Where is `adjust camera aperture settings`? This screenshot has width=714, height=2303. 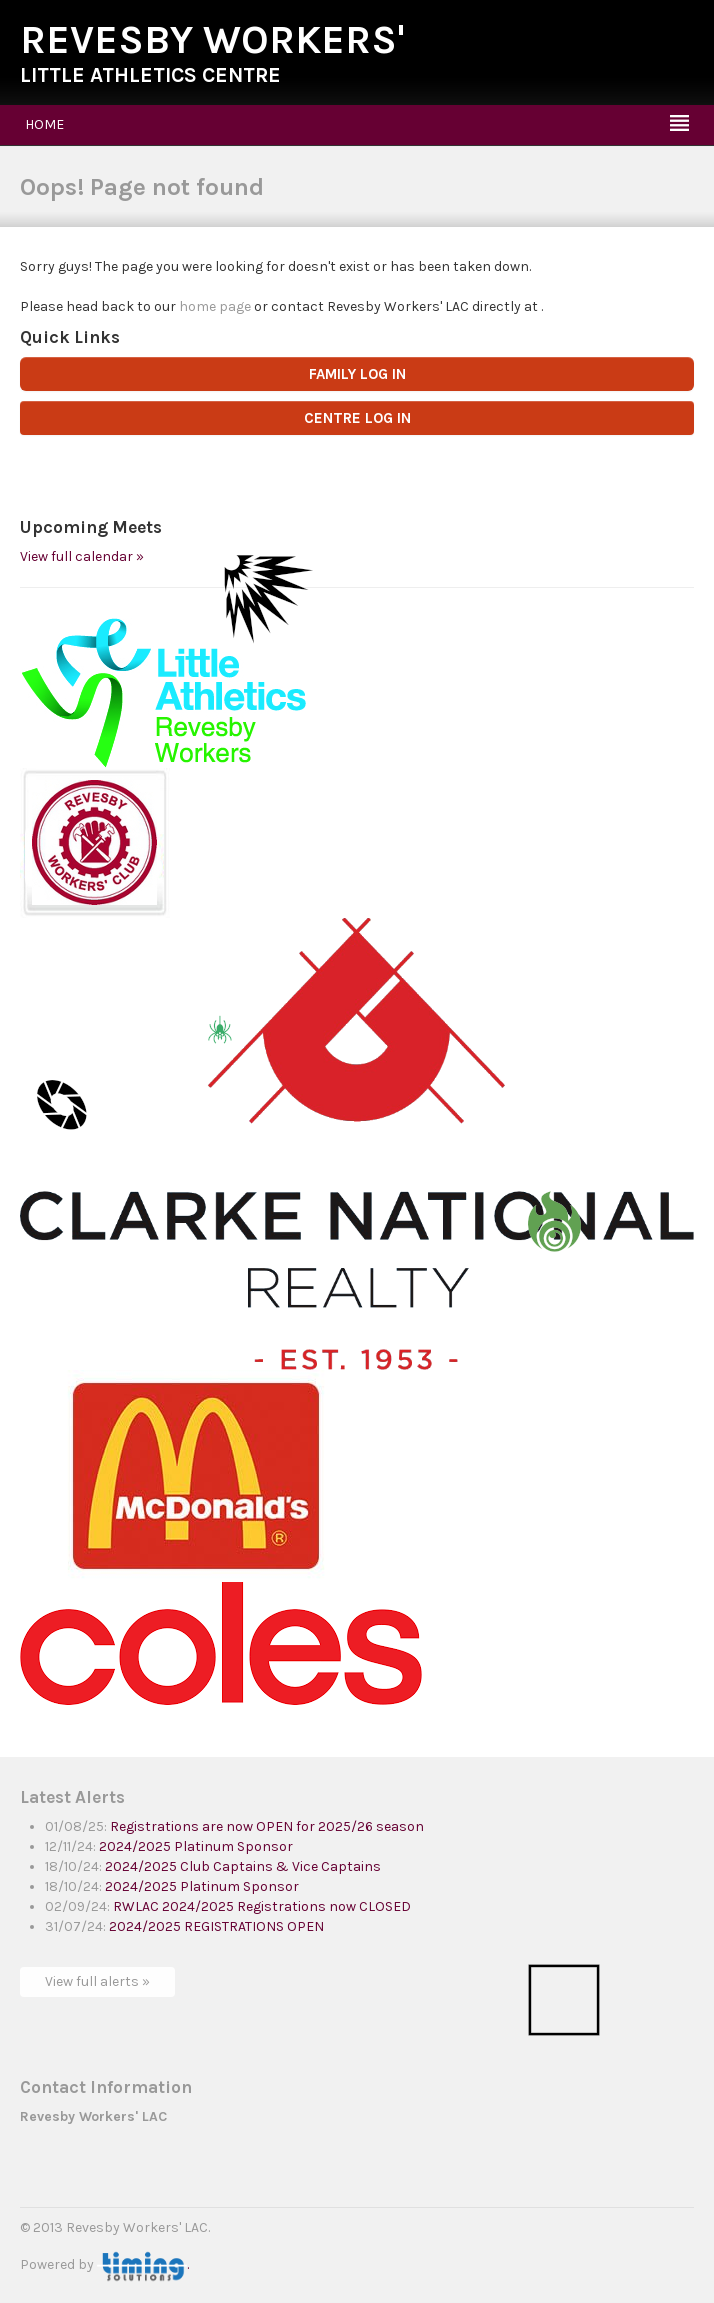
adjust camera aperture settings is located at coordinates (62, 1105).